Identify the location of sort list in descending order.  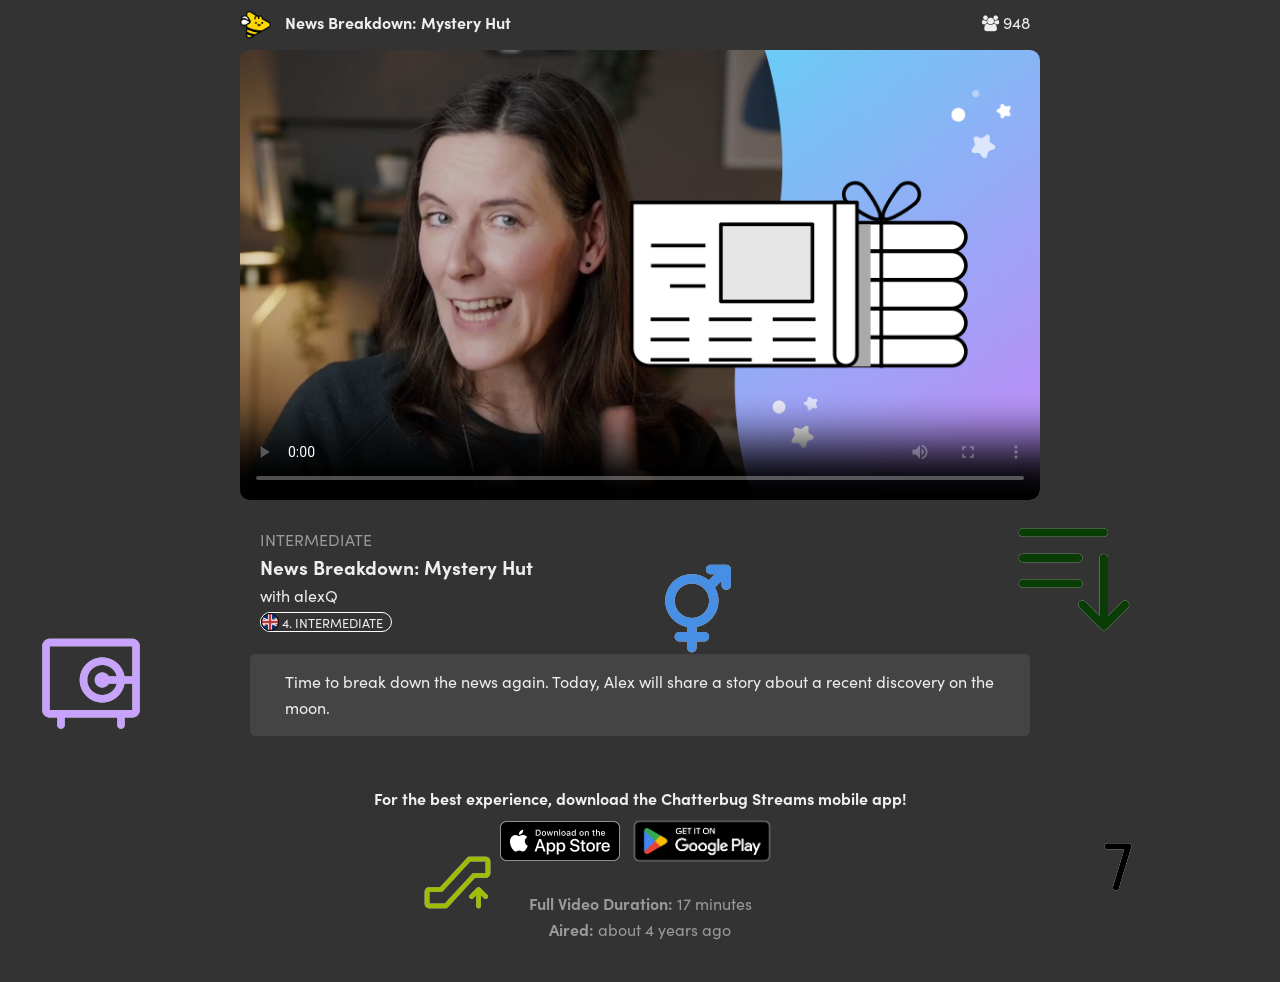
(1074, 575).